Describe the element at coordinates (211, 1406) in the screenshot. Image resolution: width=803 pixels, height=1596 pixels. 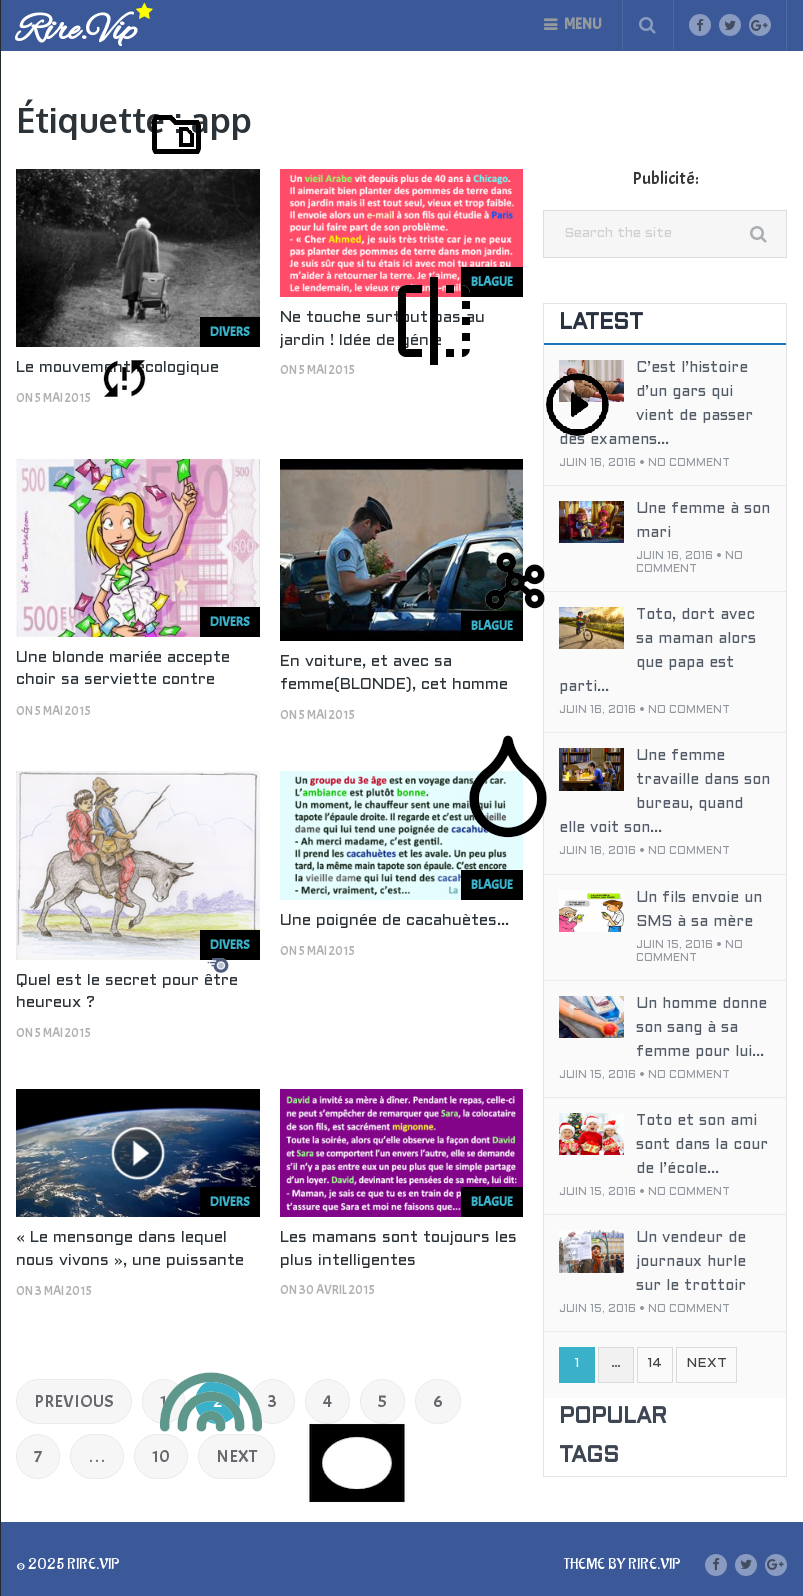
I see `indicates weather conditions showing a rainbow` at that location.